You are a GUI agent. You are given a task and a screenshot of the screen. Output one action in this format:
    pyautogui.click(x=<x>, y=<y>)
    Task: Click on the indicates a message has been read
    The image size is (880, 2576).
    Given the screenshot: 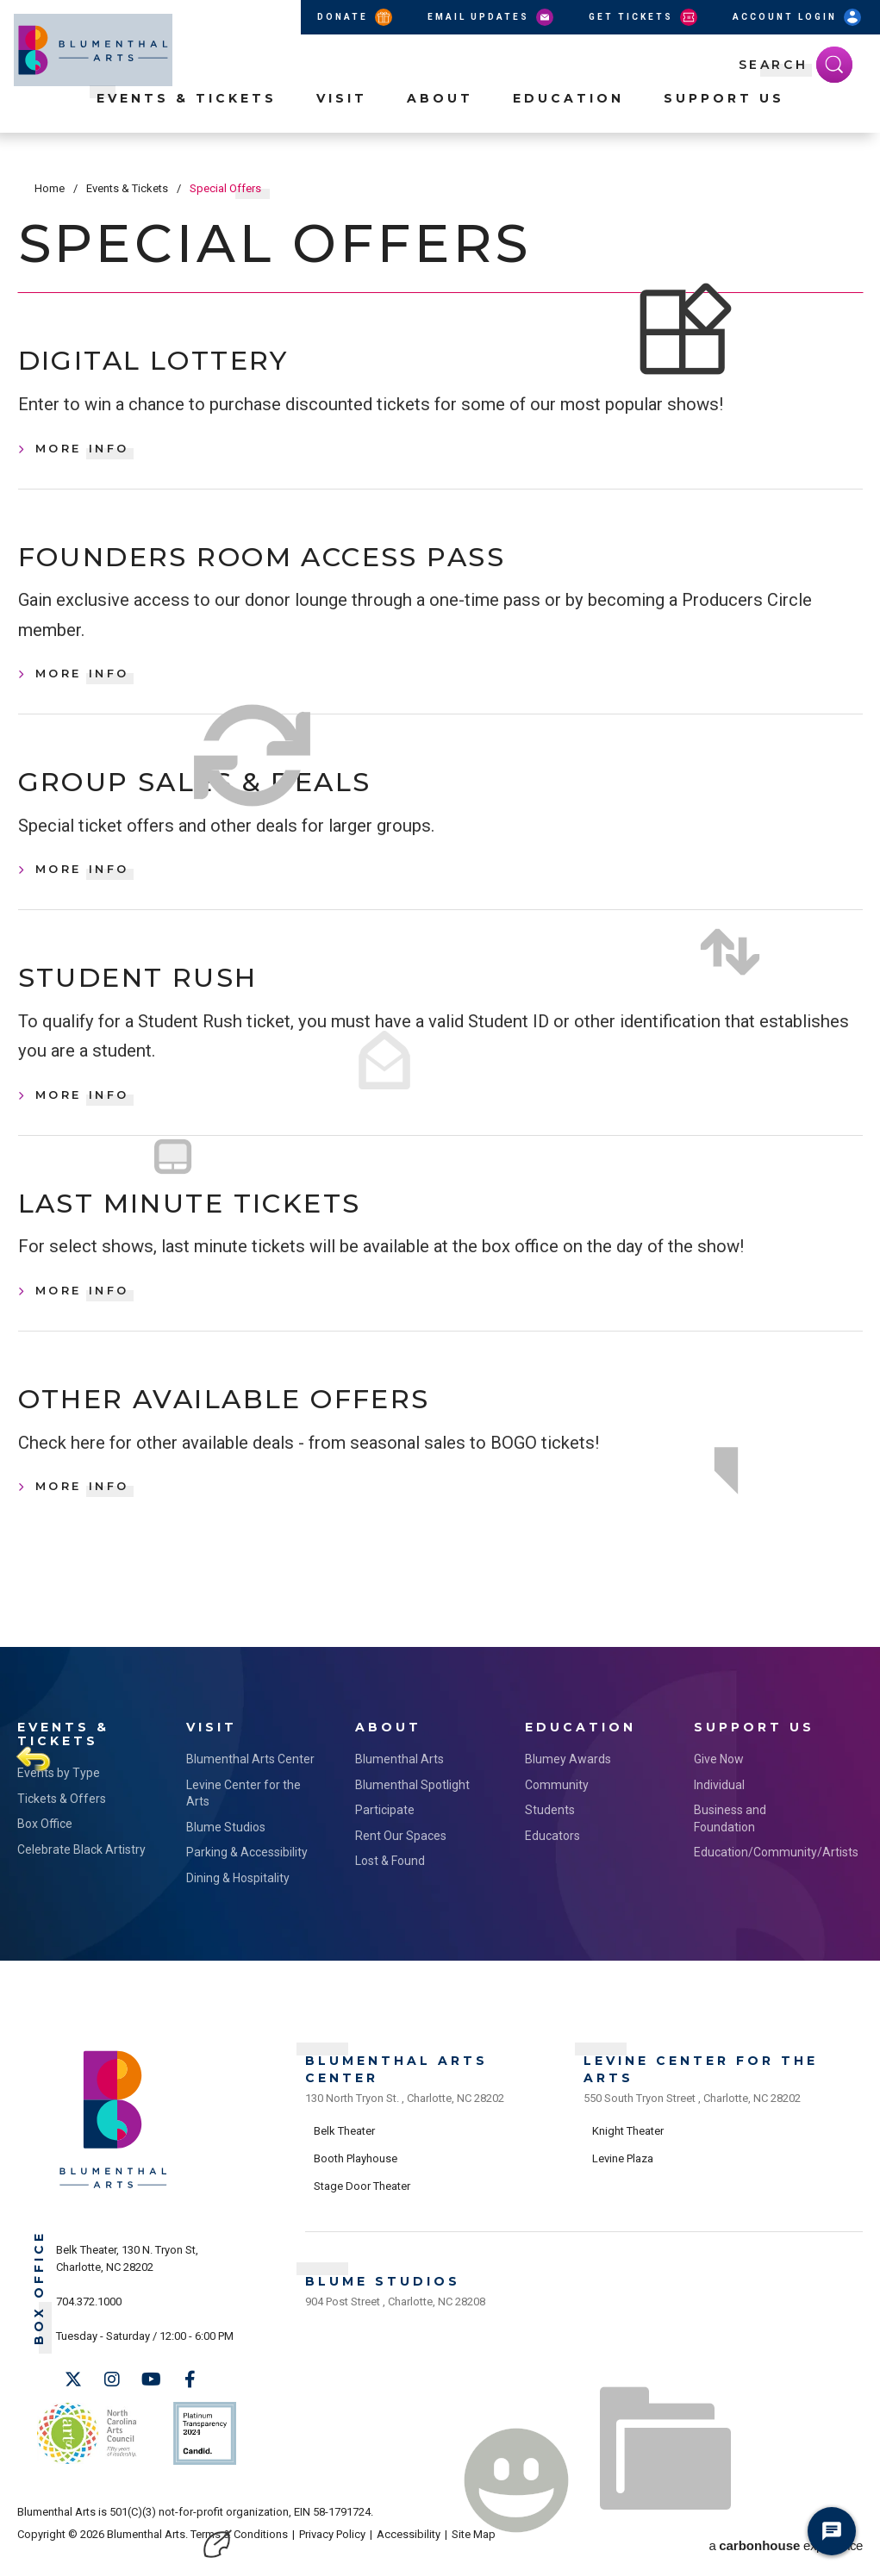 What is the action you would take?
    pyautogui.click(x=384, y=1060)
    